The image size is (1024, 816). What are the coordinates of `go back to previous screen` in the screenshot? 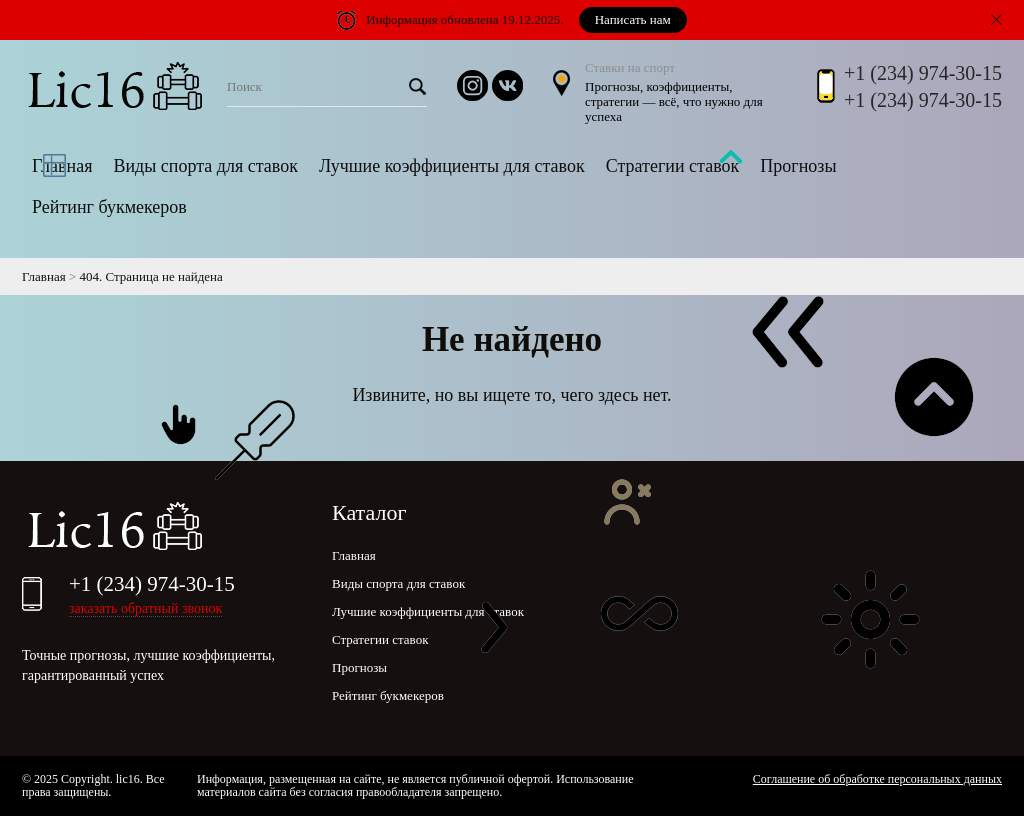 It's located at (788, 332).